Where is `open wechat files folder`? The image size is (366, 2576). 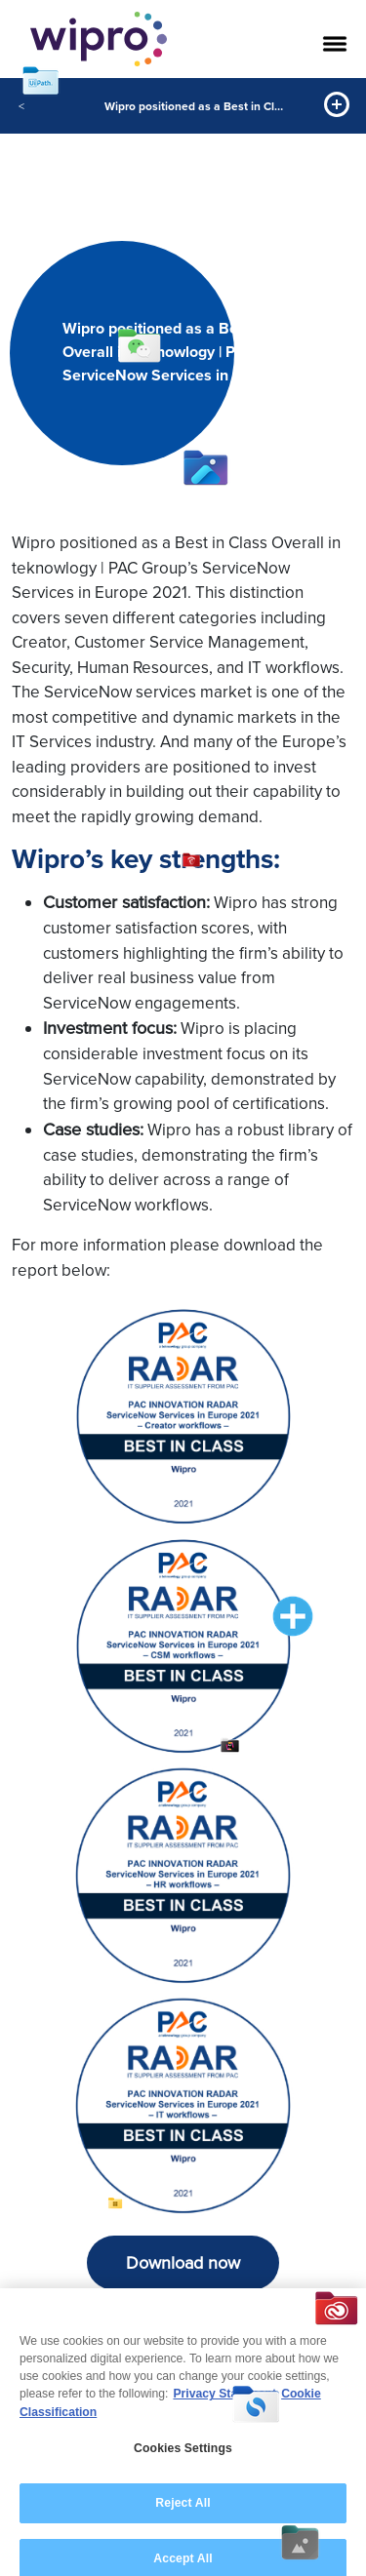 open wechat files folder is located at coordinates (139, 346).